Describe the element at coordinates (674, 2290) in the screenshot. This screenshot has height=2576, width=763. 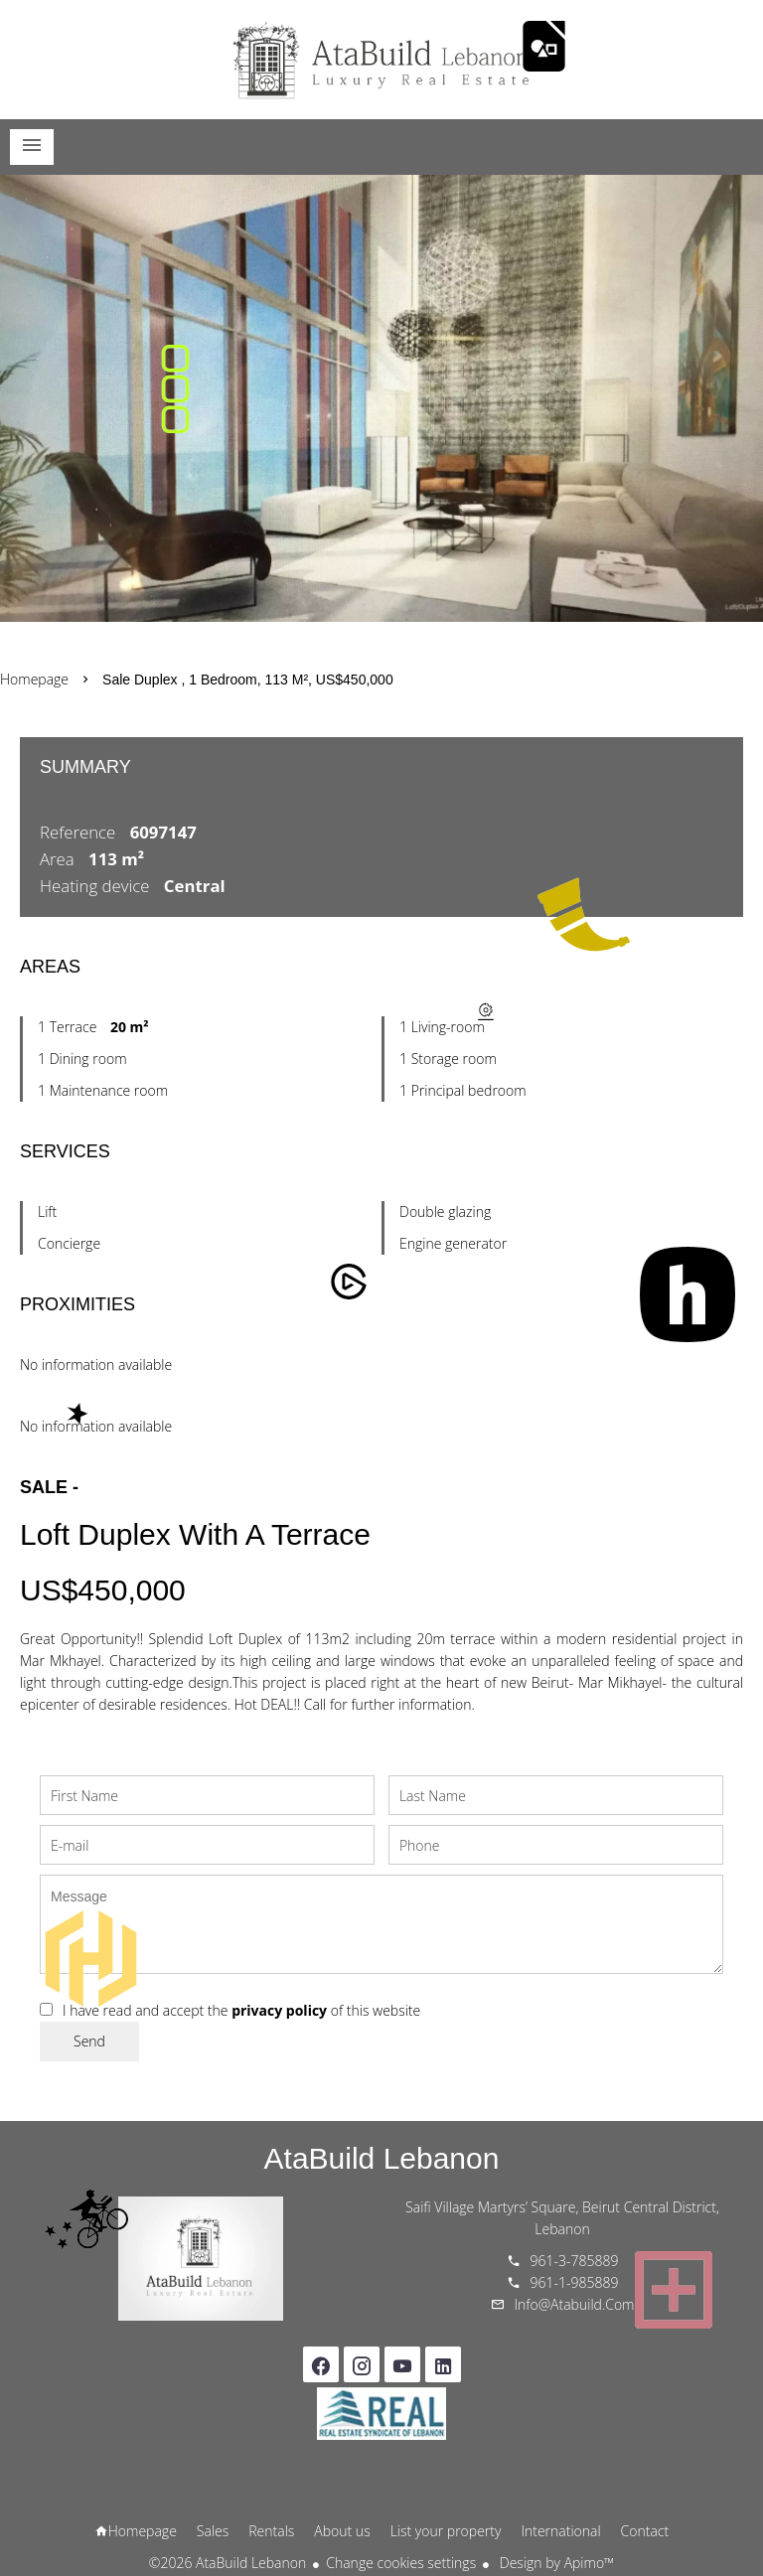
I see `add a new item or create new content` at that location.